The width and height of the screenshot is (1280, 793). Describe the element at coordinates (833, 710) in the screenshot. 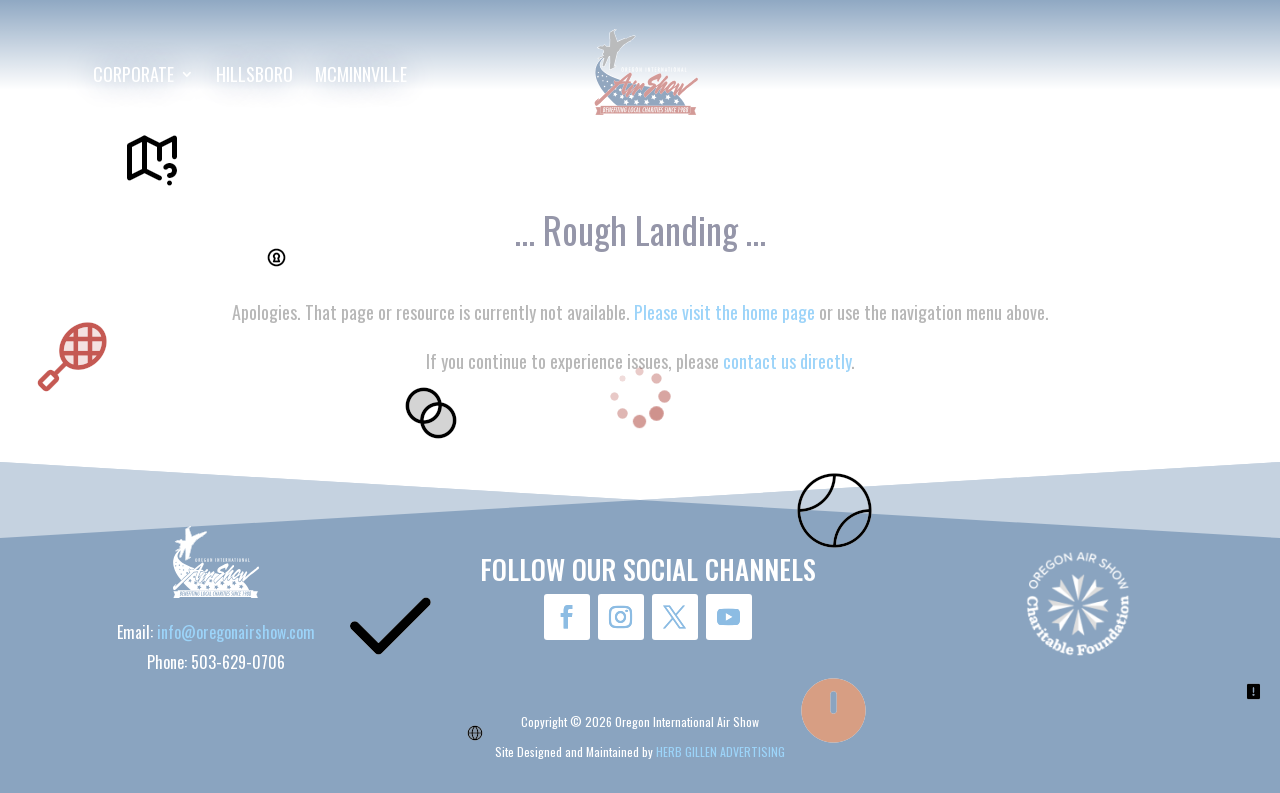

I see `indicates 12 o'clock or noon/midnight` at that location.